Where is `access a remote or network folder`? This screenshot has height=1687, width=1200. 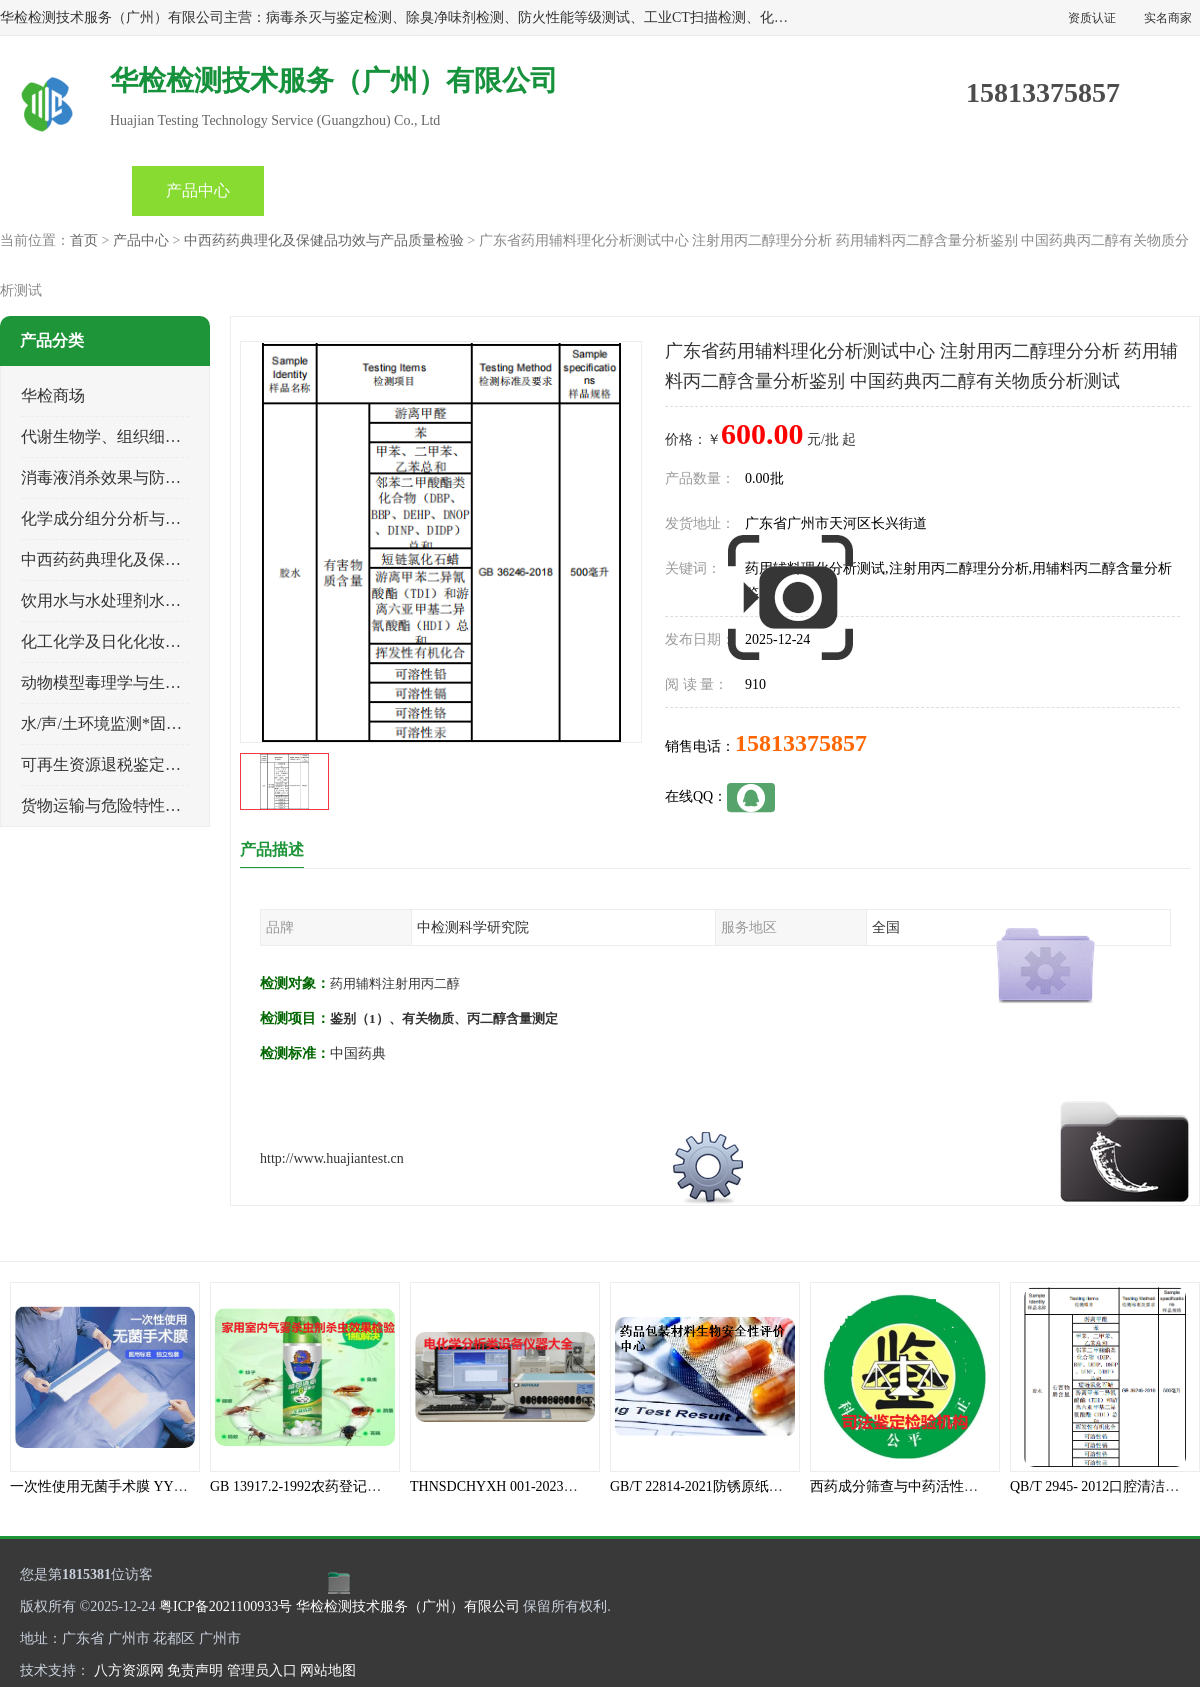
access a remote or network folder is located at coordinates (339, 1583).